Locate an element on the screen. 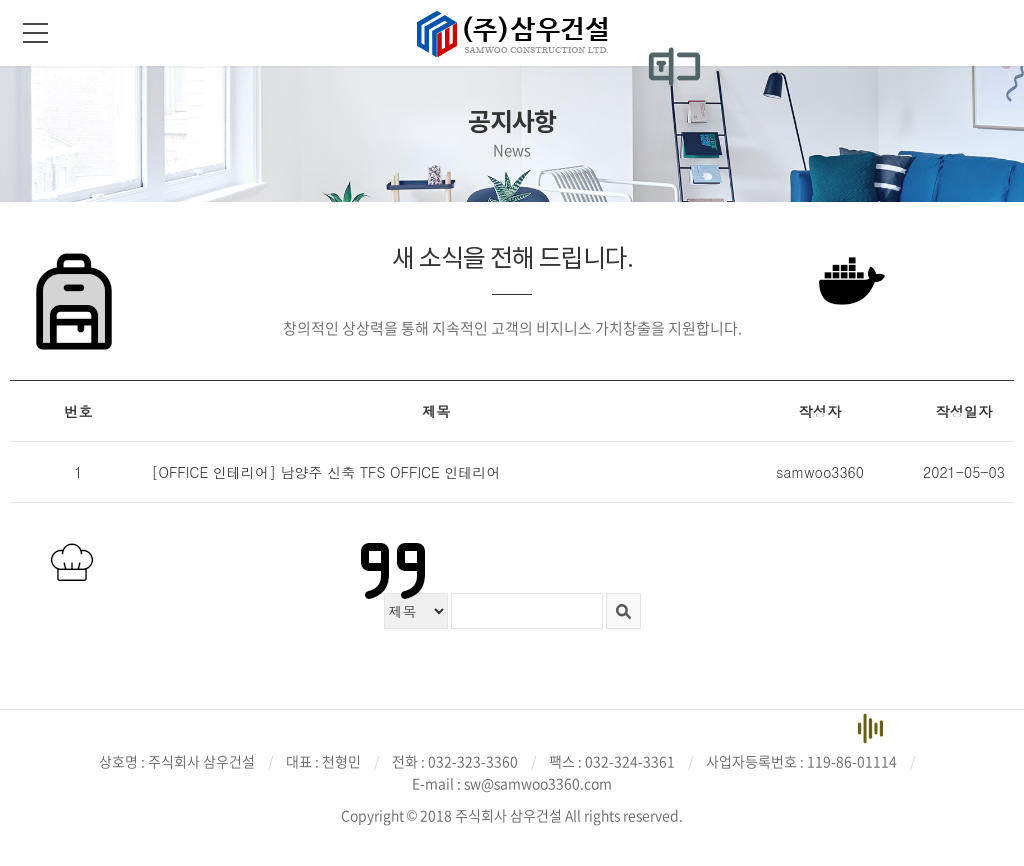 This screenshot has width=1024, height=866. insert a block quote is located at coordinates (393, 571).